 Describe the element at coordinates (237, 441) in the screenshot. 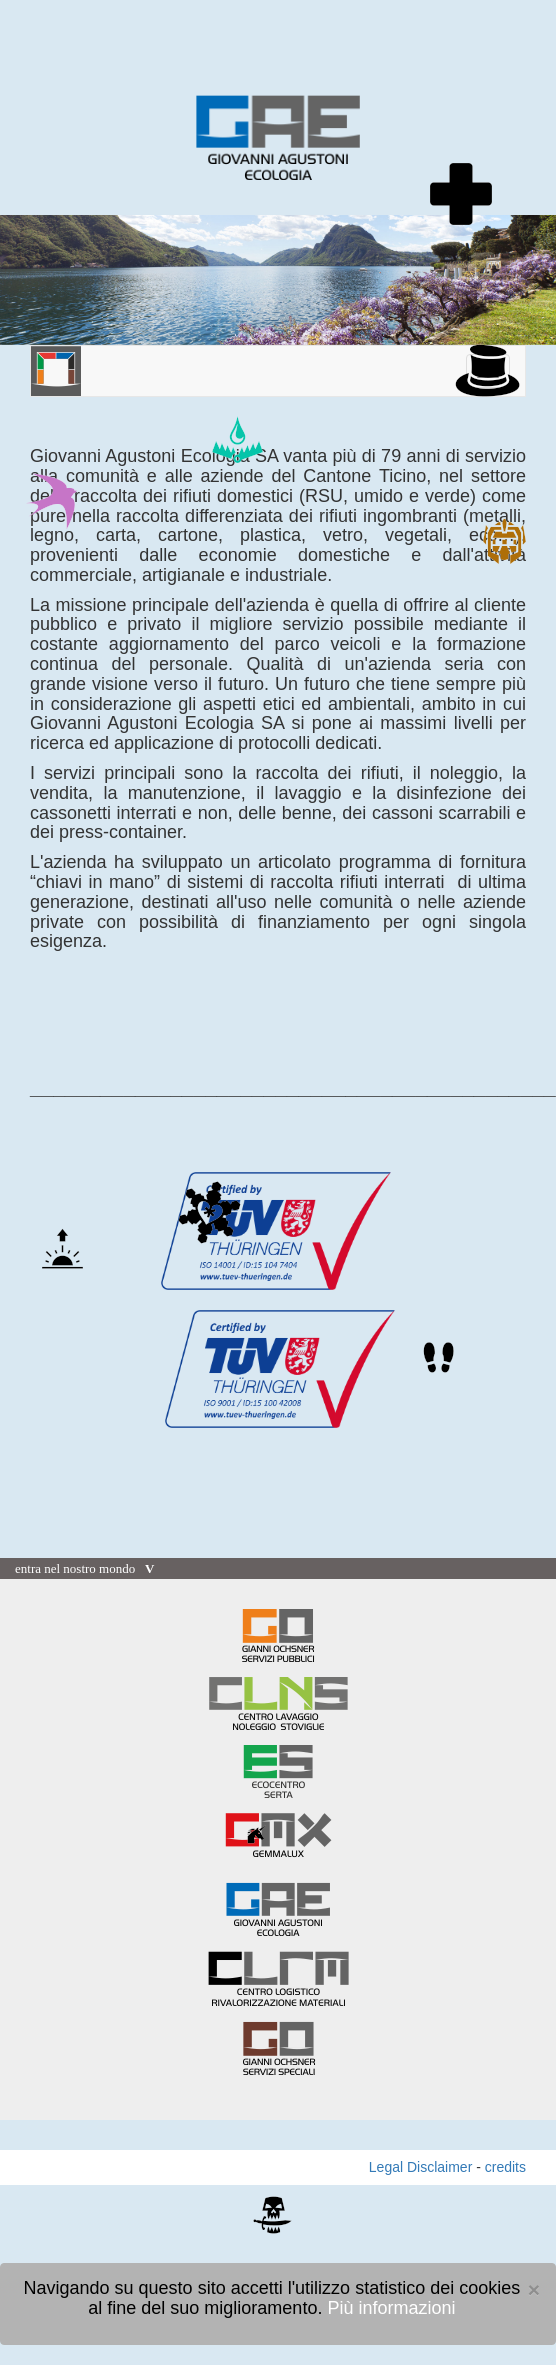

I see `indicates a grease trap or oil collection hazard` at that location.